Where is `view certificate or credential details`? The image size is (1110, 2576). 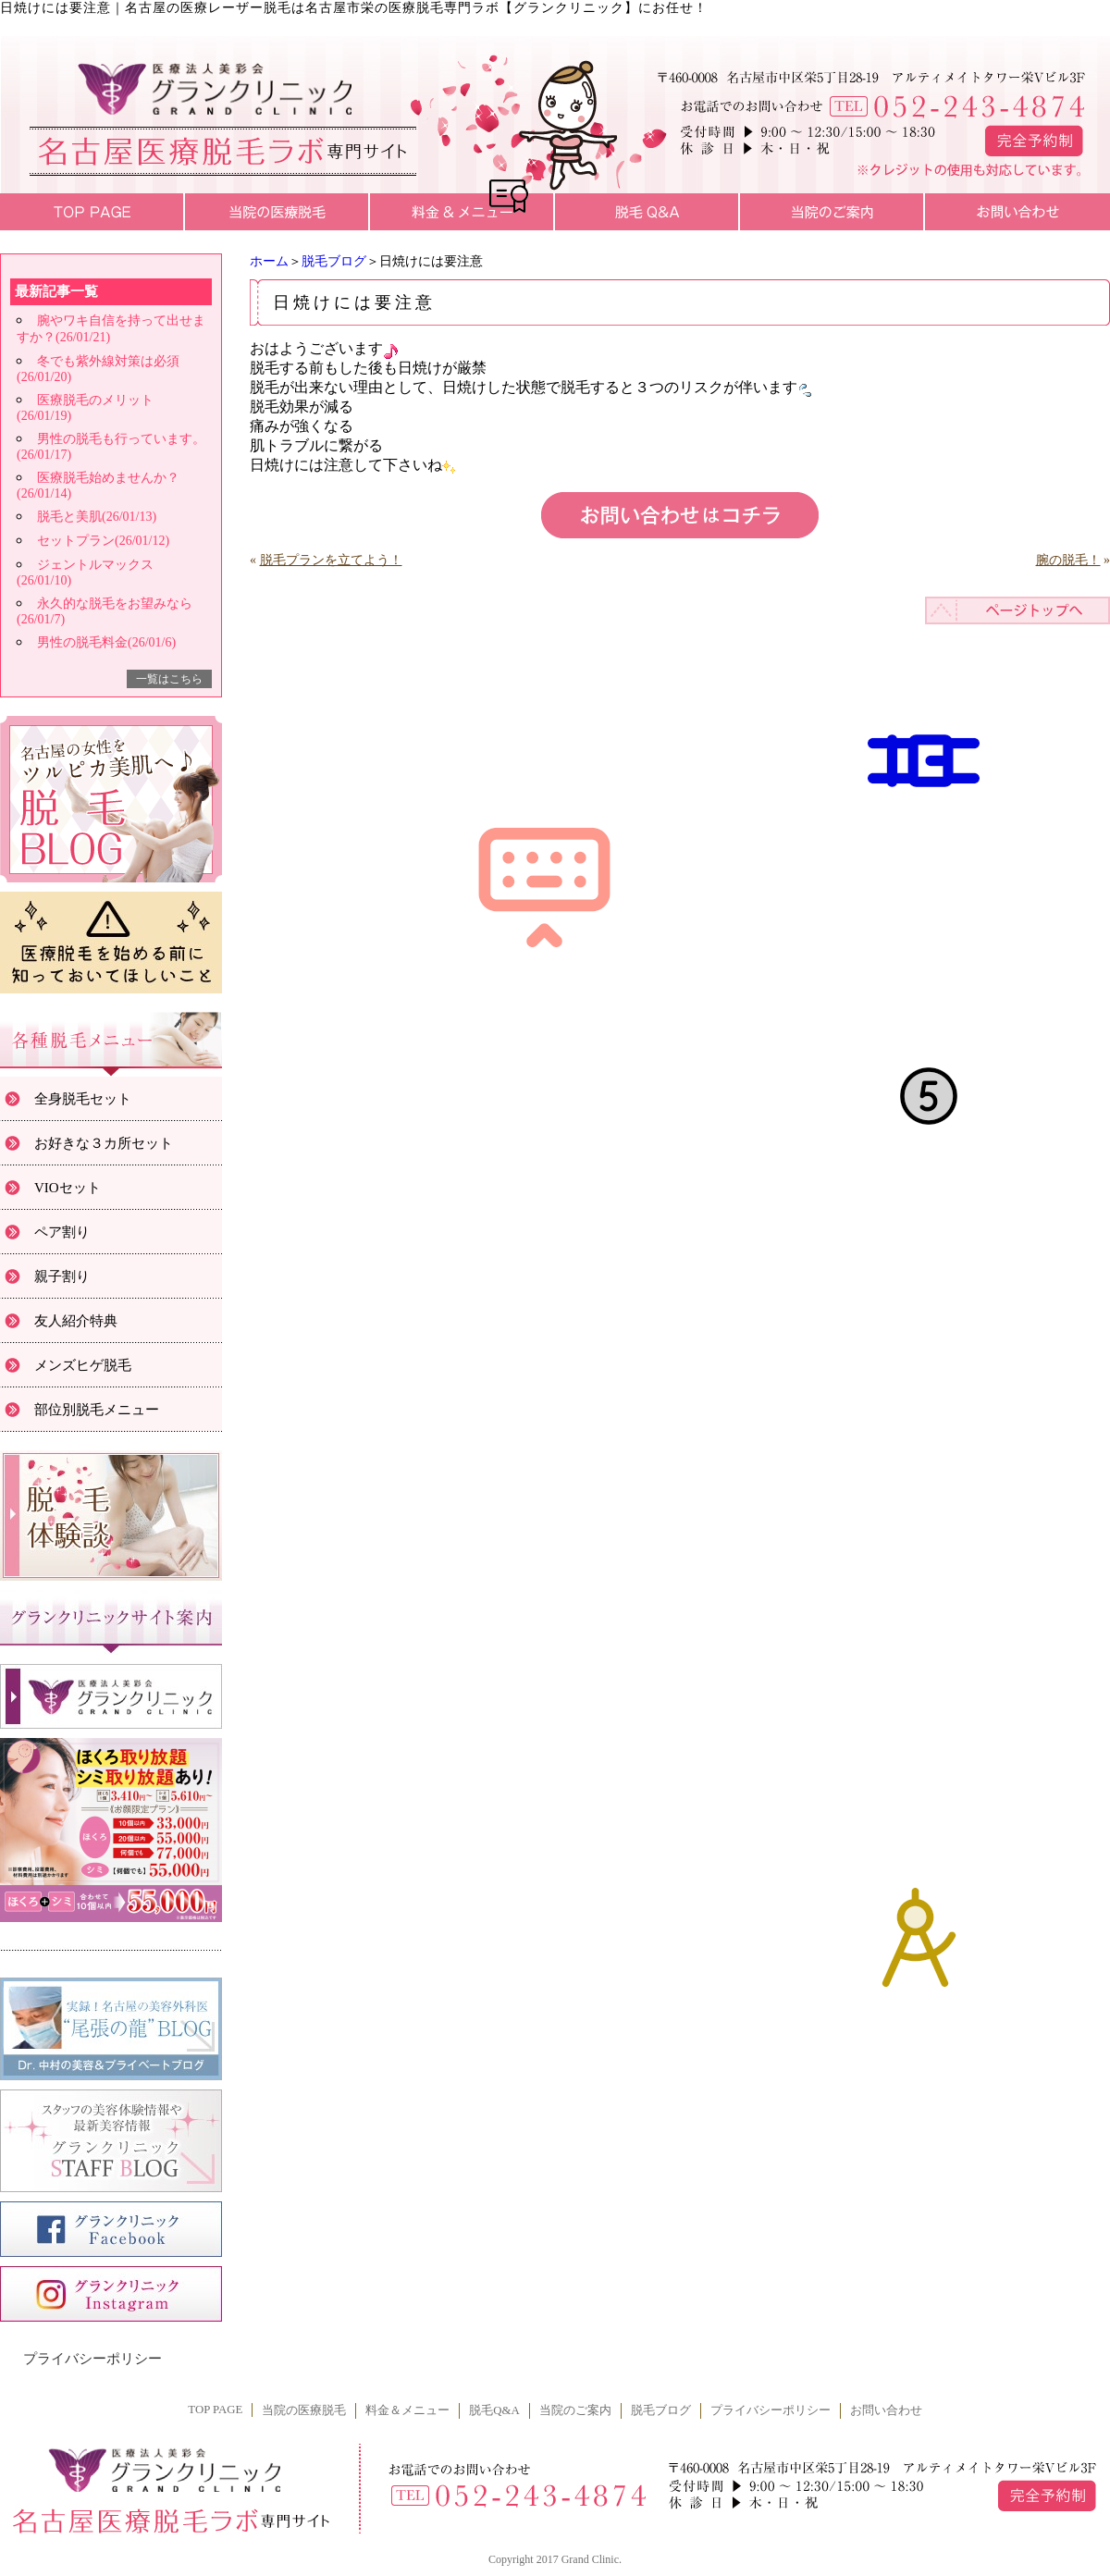 view certificate or credential details is located at coordinates (507, 194).